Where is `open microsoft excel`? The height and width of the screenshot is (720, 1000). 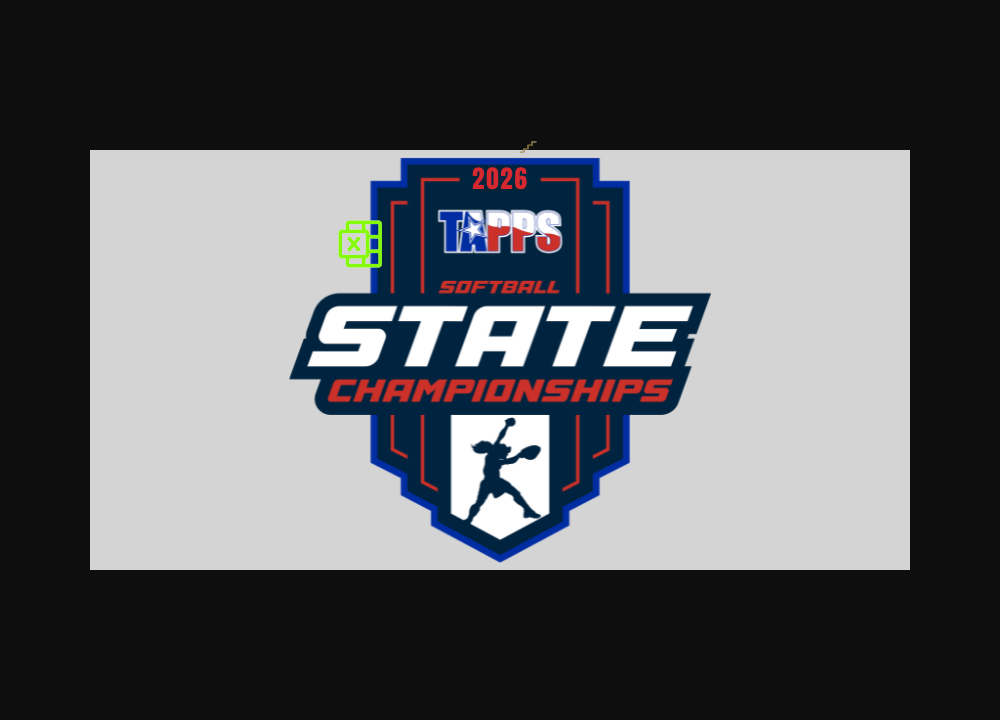 open microsoft excel is located at coordinates (362, 244).